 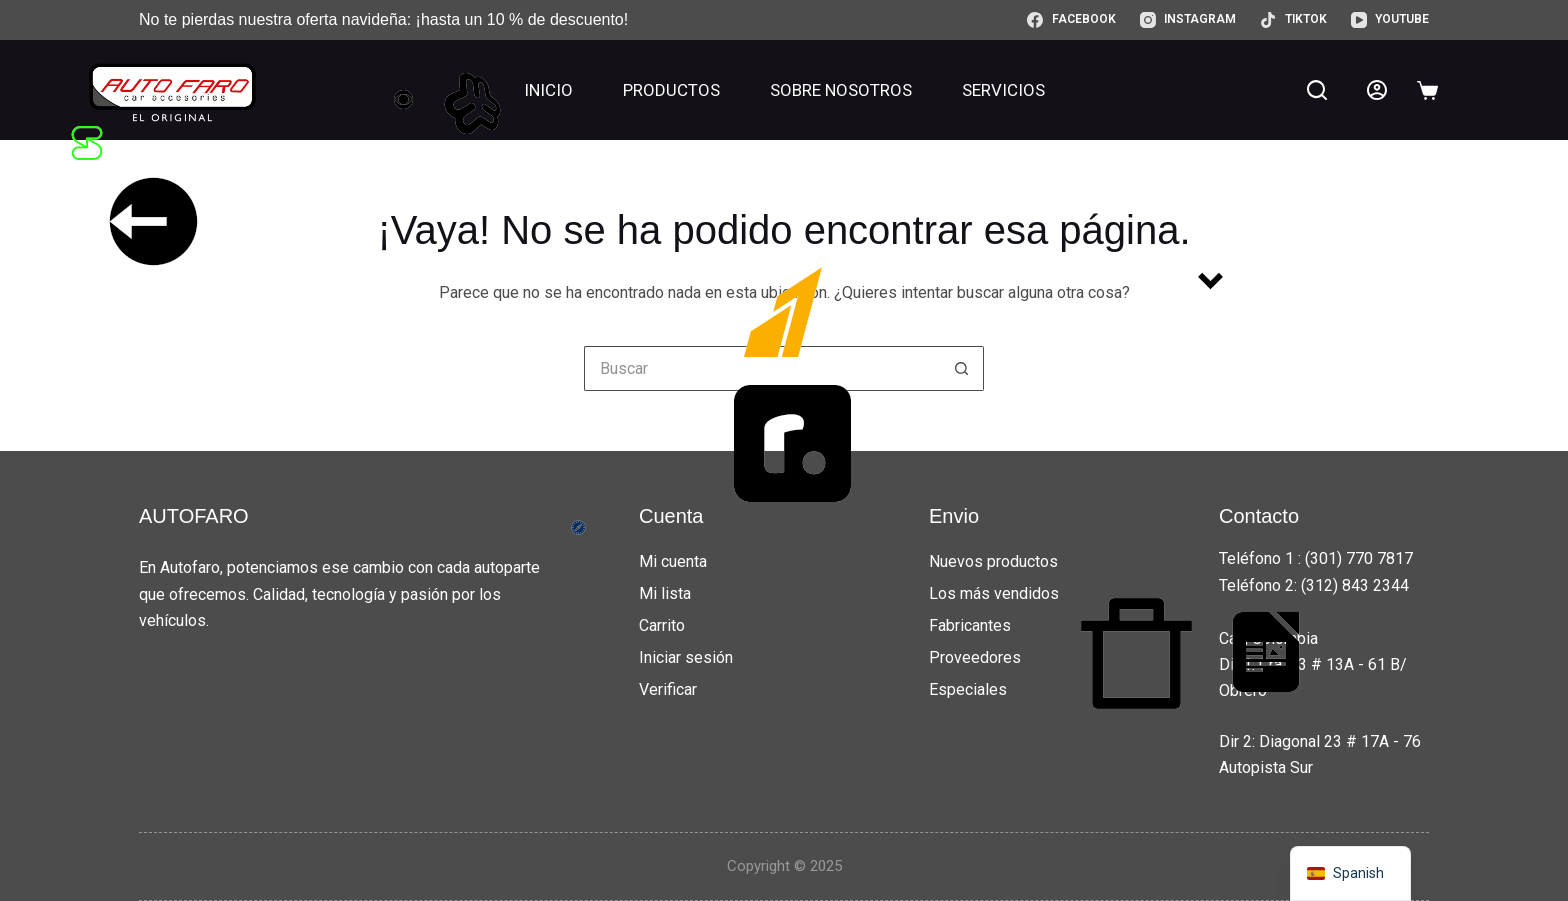 I want to click on open Safari web browser, so click(x=578, y=527).